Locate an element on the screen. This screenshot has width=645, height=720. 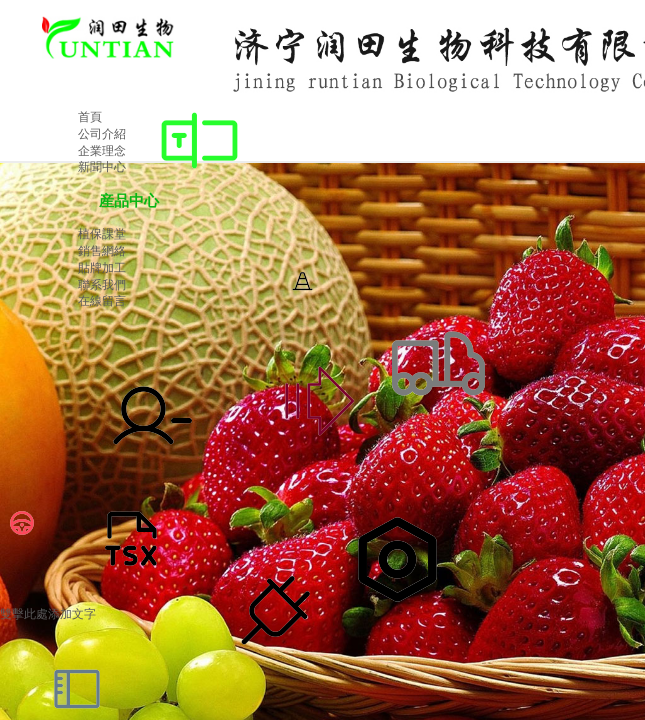
access driving or navigation mode is located at coordinates (22, 523).